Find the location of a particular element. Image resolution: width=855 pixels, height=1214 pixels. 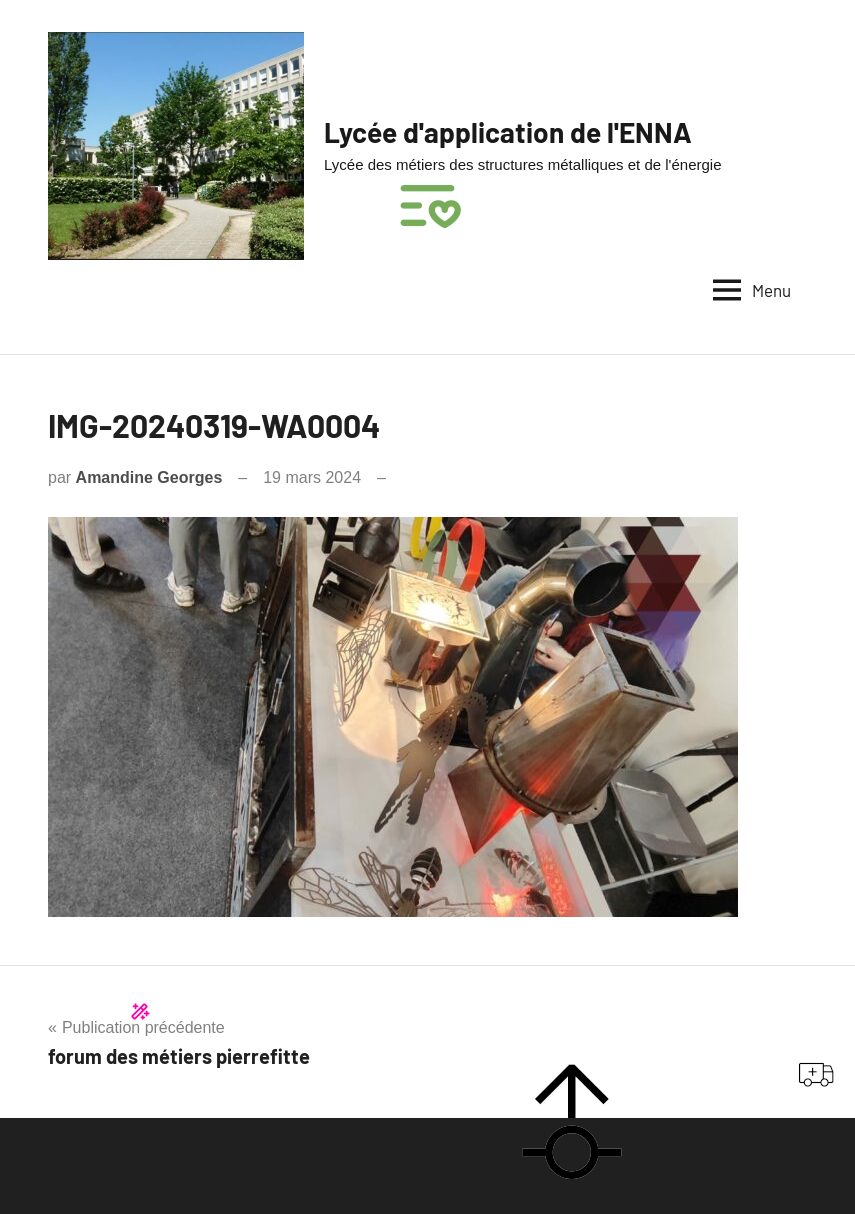

apply auto-enhance or smart adjustments is located at coordinates (139, 1011).